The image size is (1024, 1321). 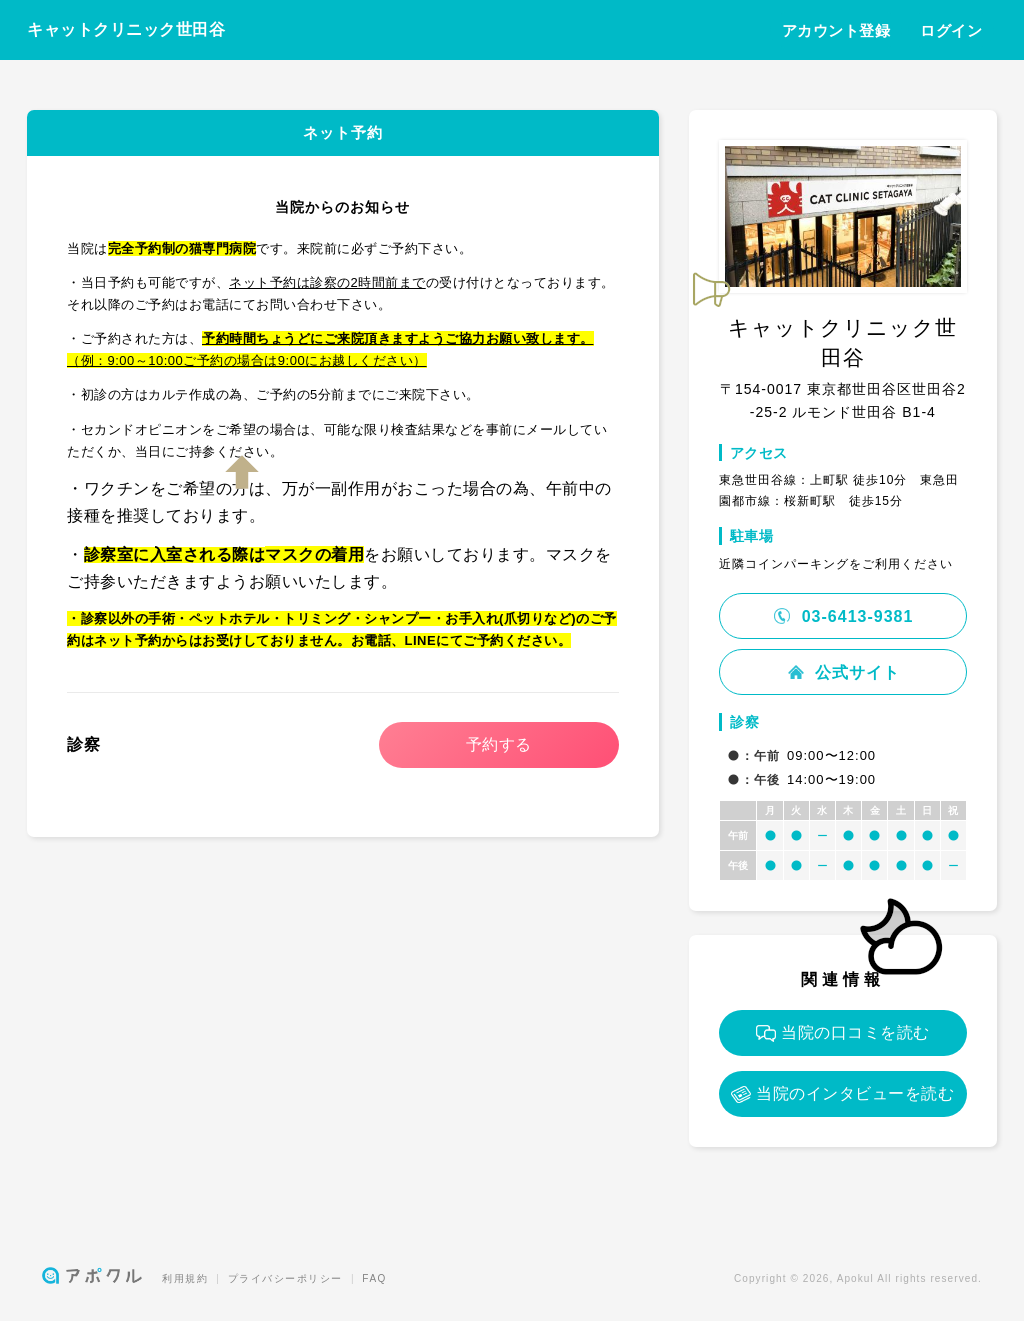 What do you see at coordinates (709, 290) in the screenshot?
I see `make an announcement or broadcast` at bounding box center [709, 290].